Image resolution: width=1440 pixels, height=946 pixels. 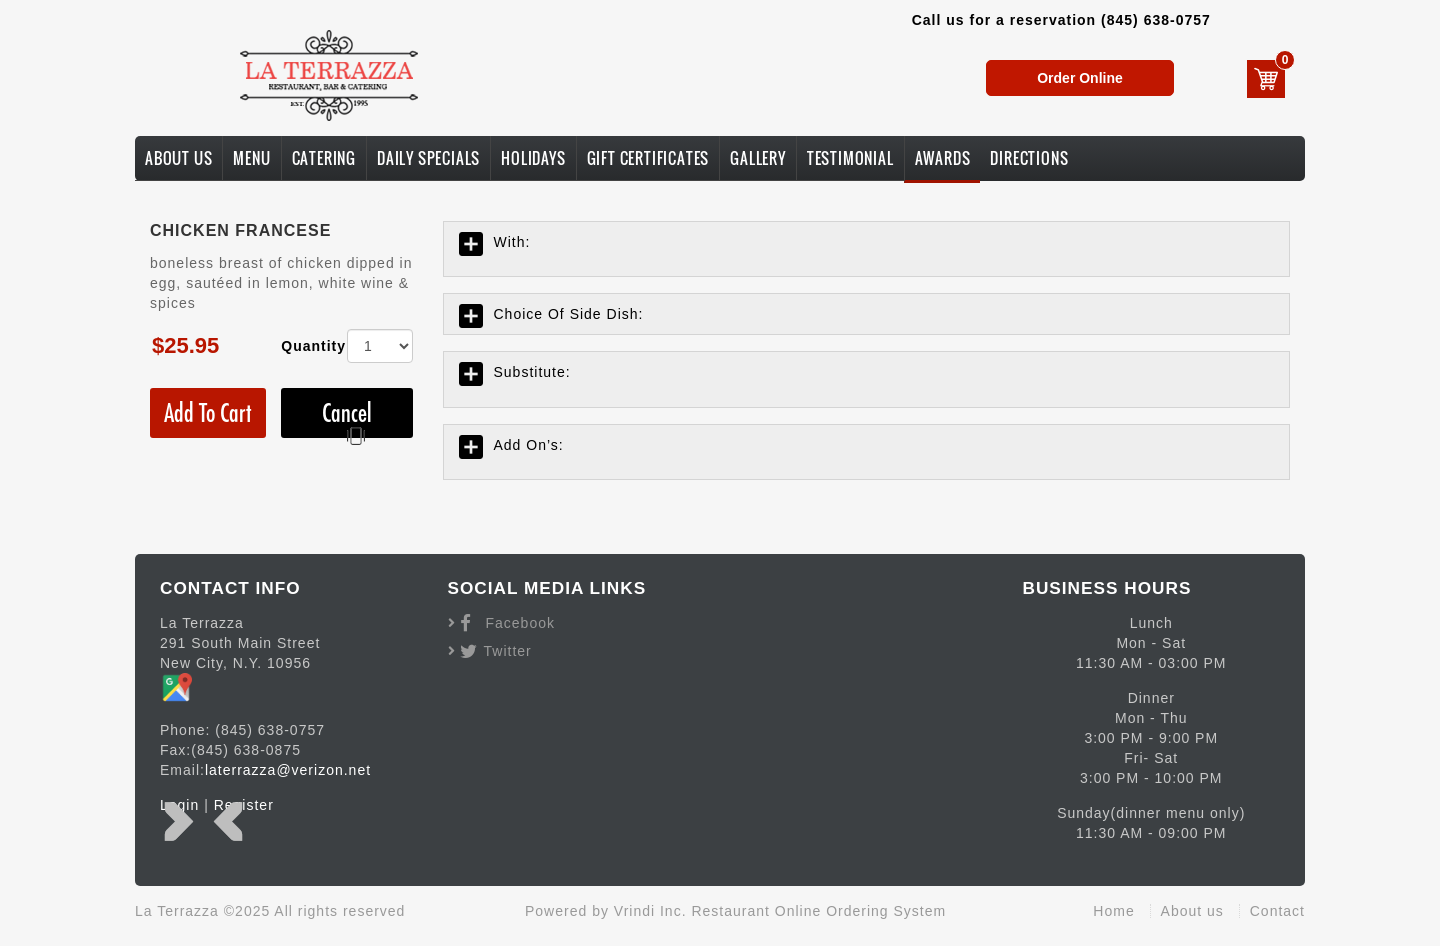 What do you see at coordinates (203, 821) in the screenshot?
I see `select content between two points` at bounding box center [203, 821].